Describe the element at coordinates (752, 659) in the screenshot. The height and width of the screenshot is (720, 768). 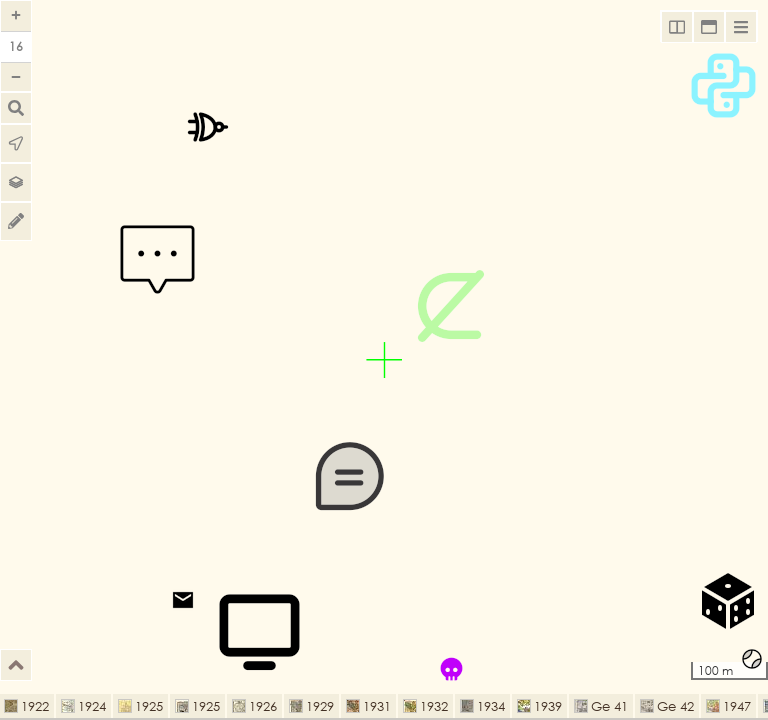
I see `access tennis or sports-related content` at that location.